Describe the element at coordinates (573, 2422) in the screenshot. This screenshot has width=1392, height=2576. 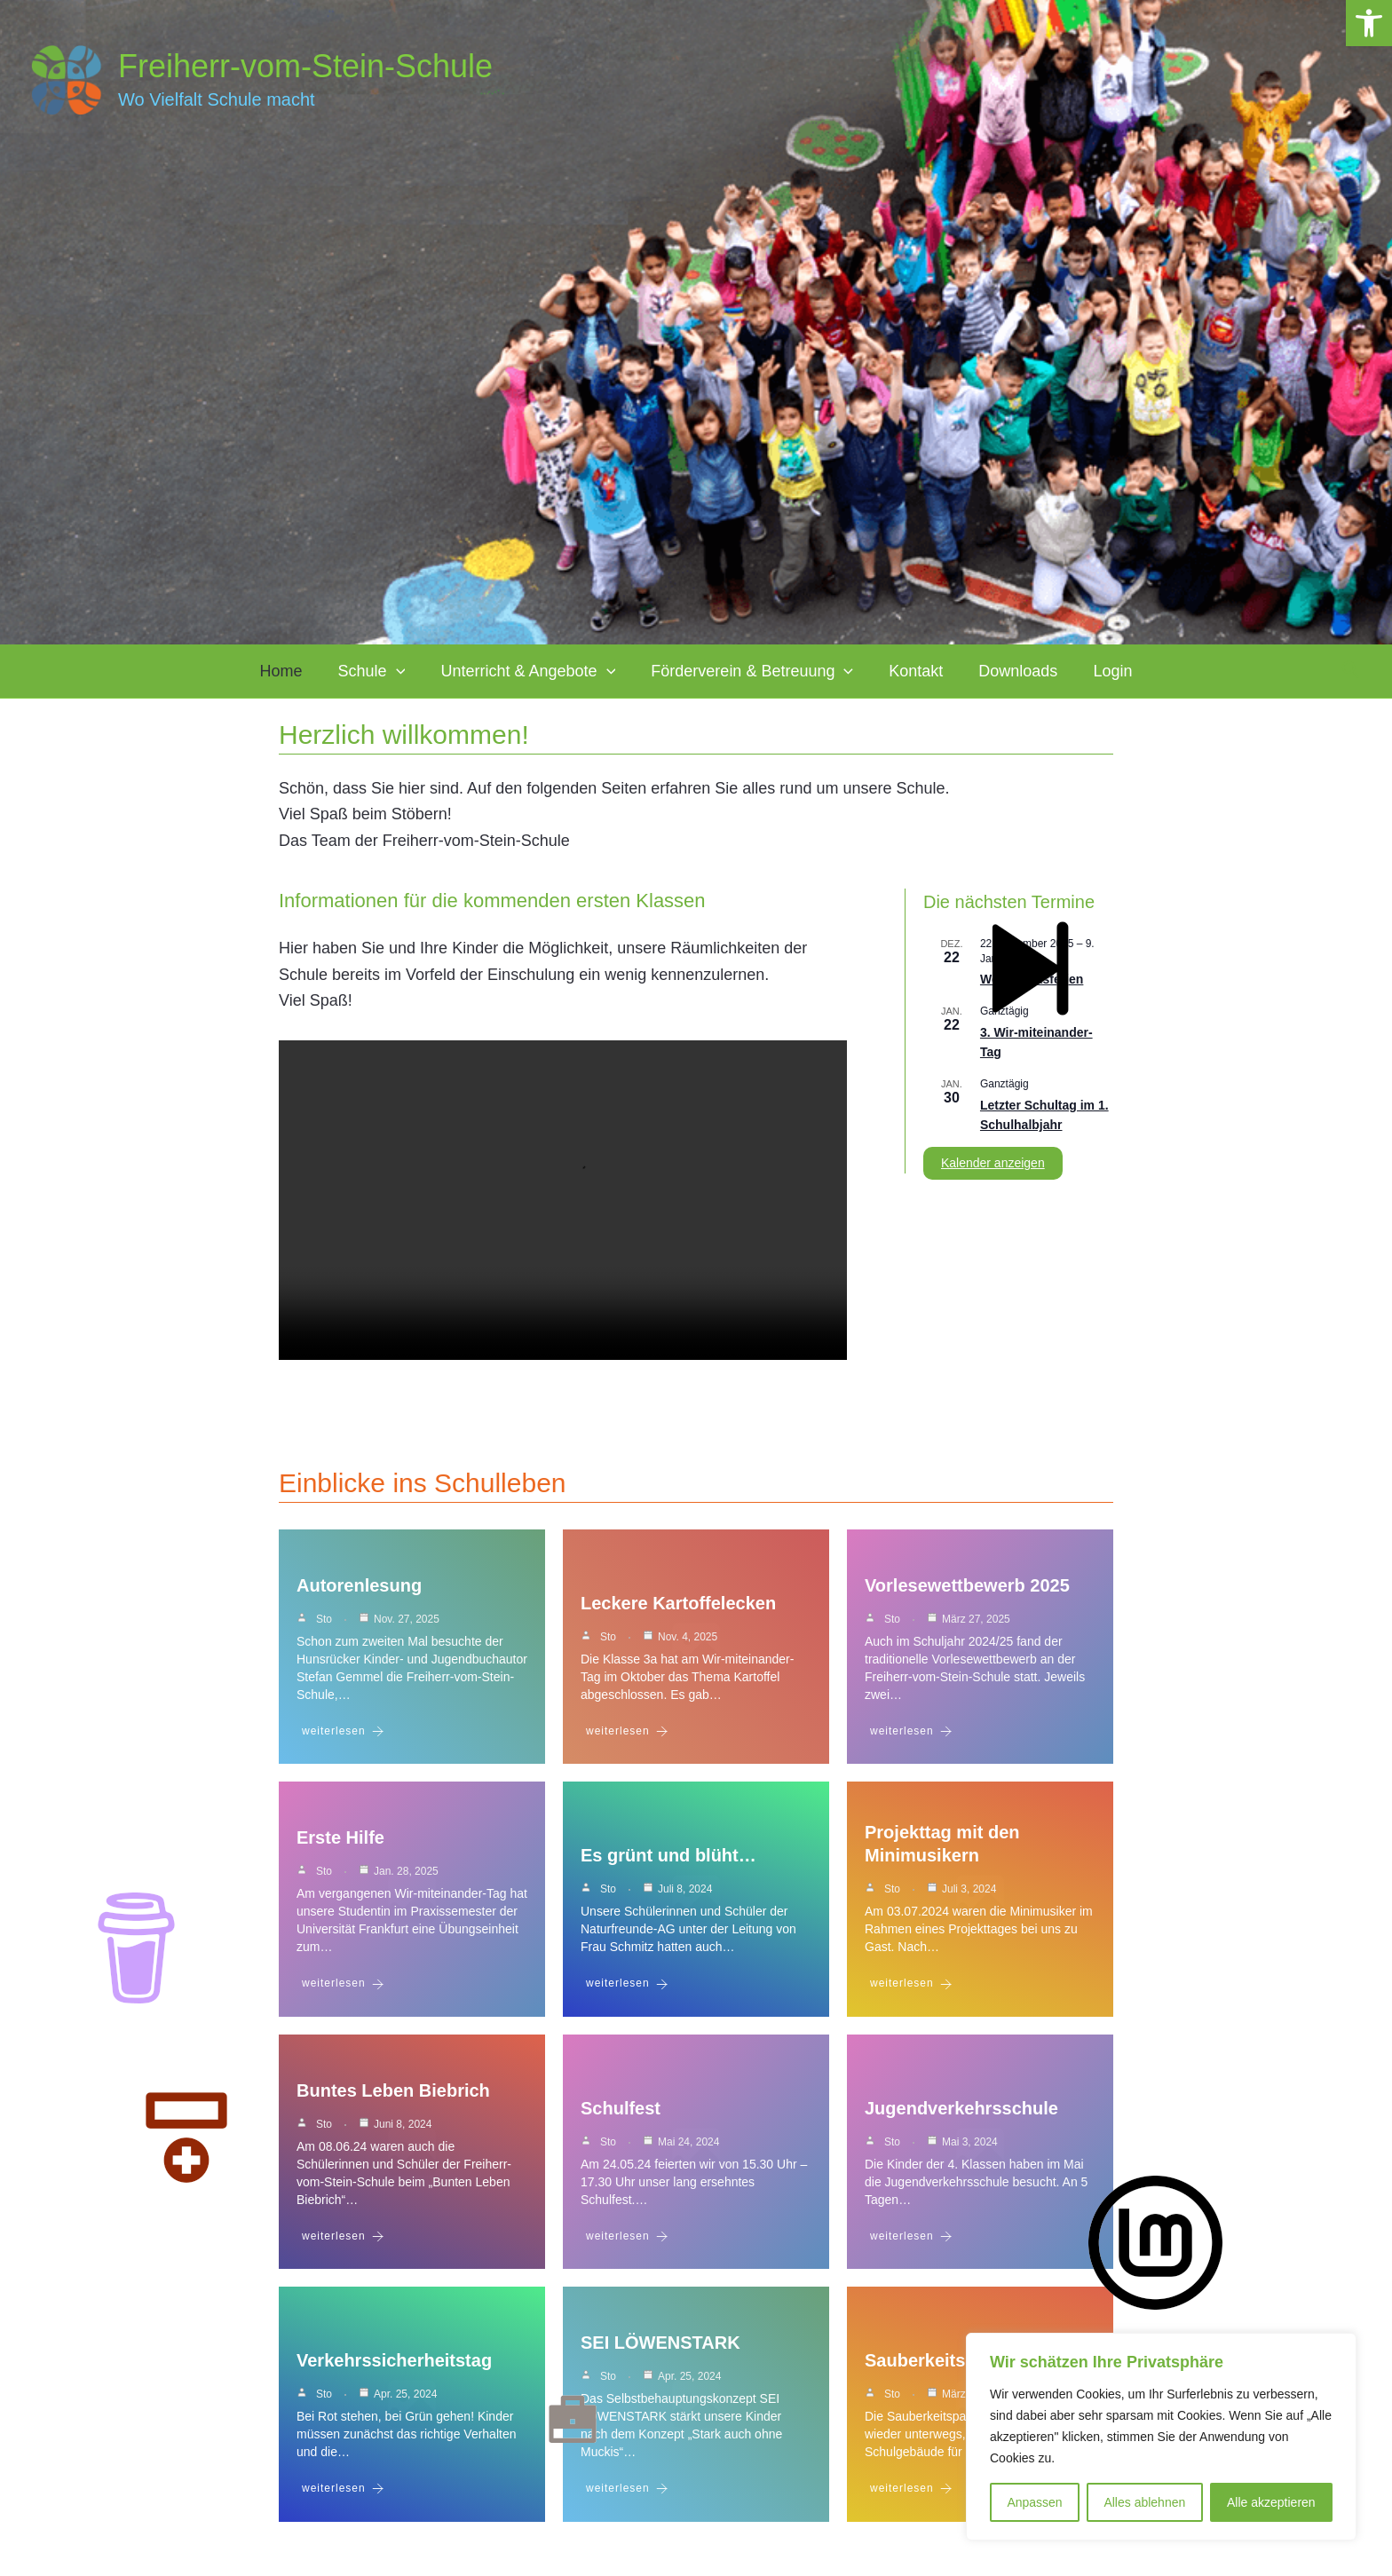
I see `access work or business-related features` at that location.